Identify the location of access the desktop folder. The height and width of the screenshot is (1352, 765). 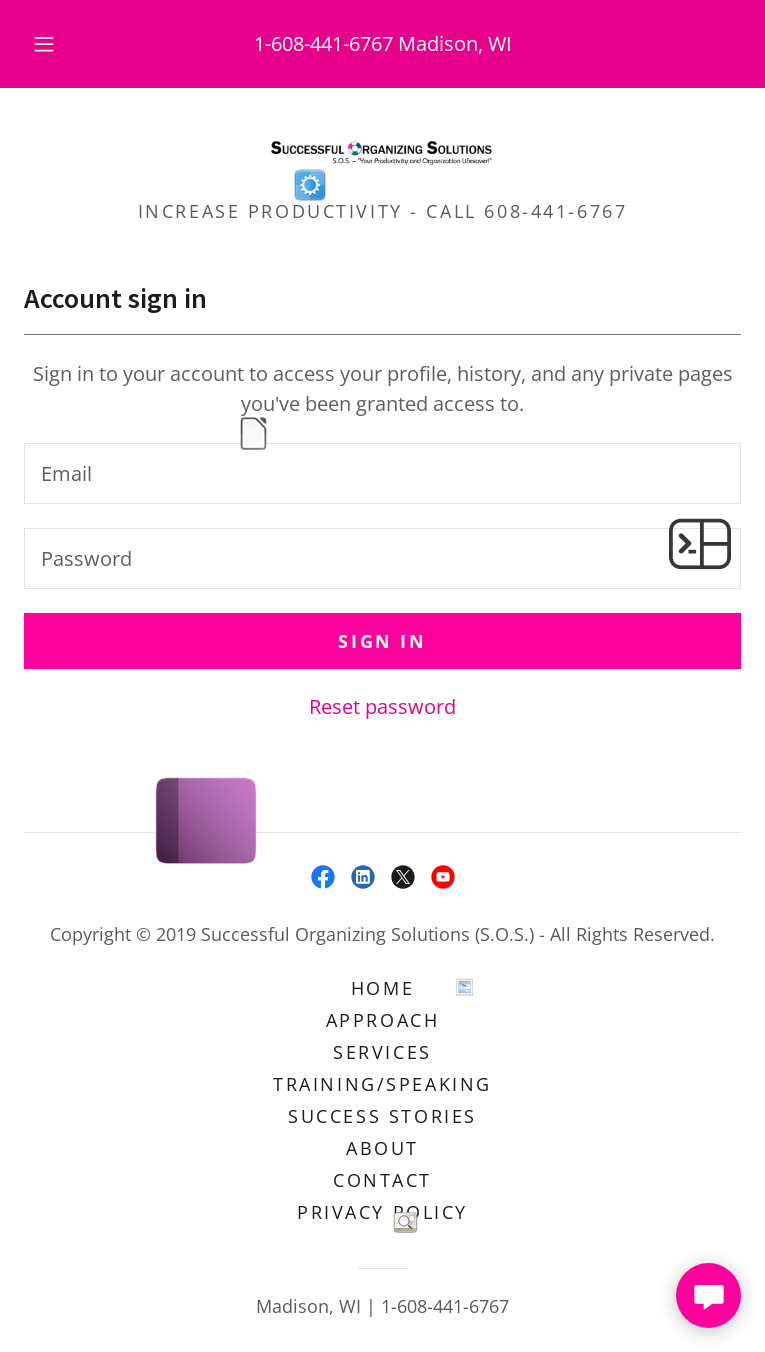
(206, 817).